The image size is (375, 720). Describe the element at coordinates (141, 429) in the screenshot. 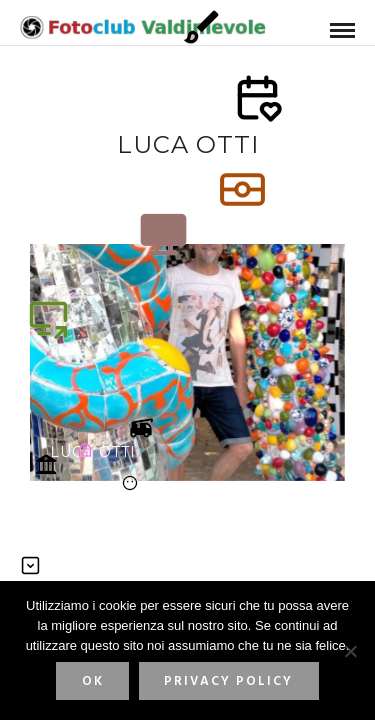

I see `request roadside assistance or towing` at that location.